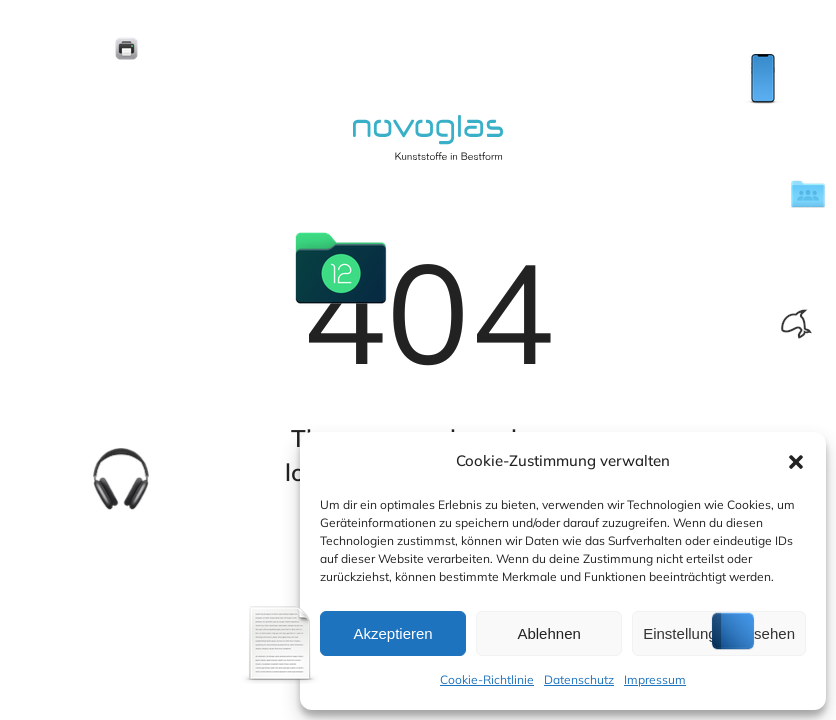  I want to click on open print center to manage print jobs, so click(126, 48).